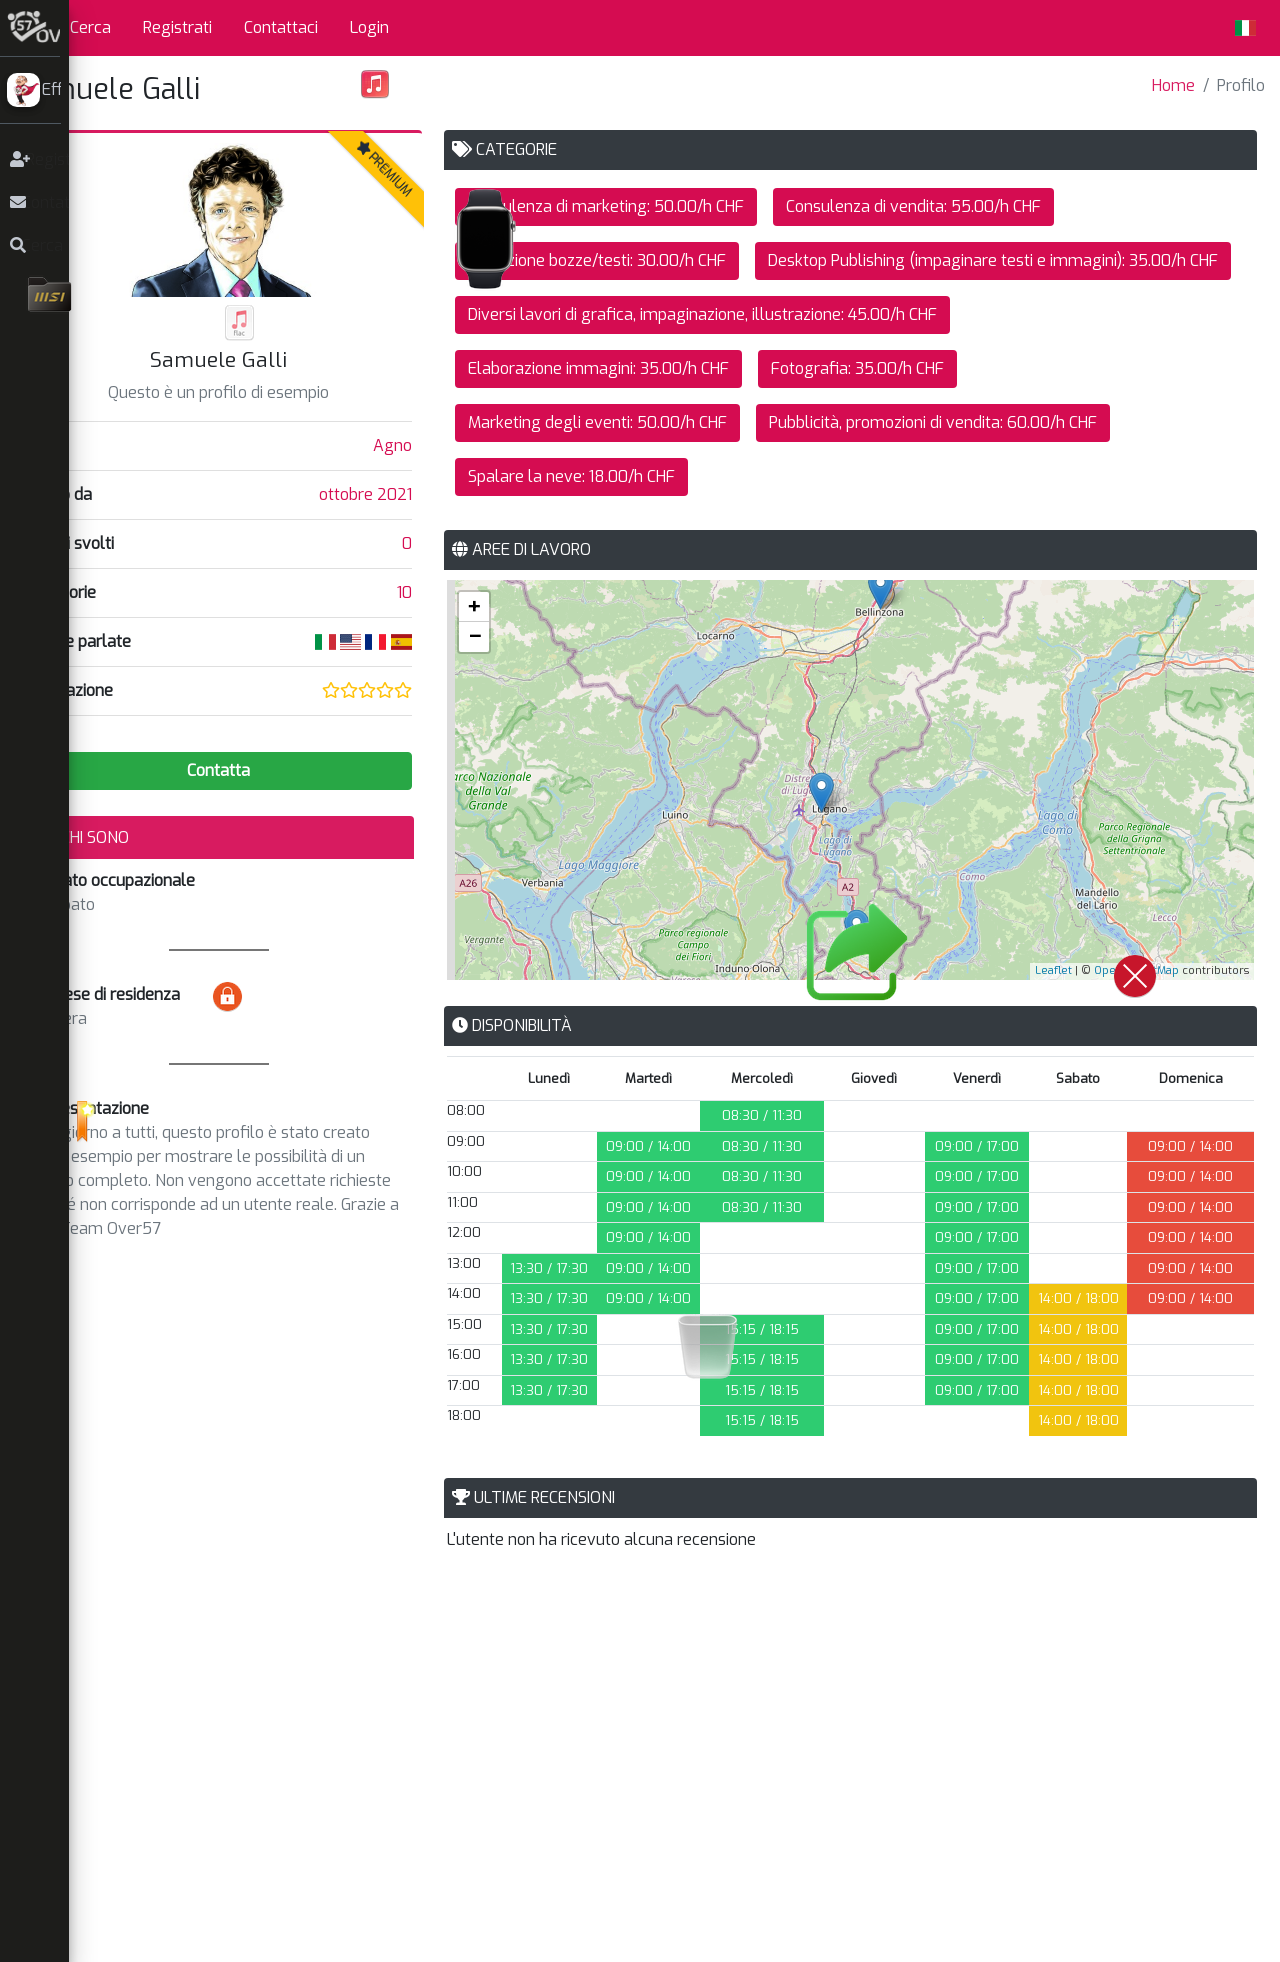  I want to click on apple watch series 8 device icon, so click(485, 239).